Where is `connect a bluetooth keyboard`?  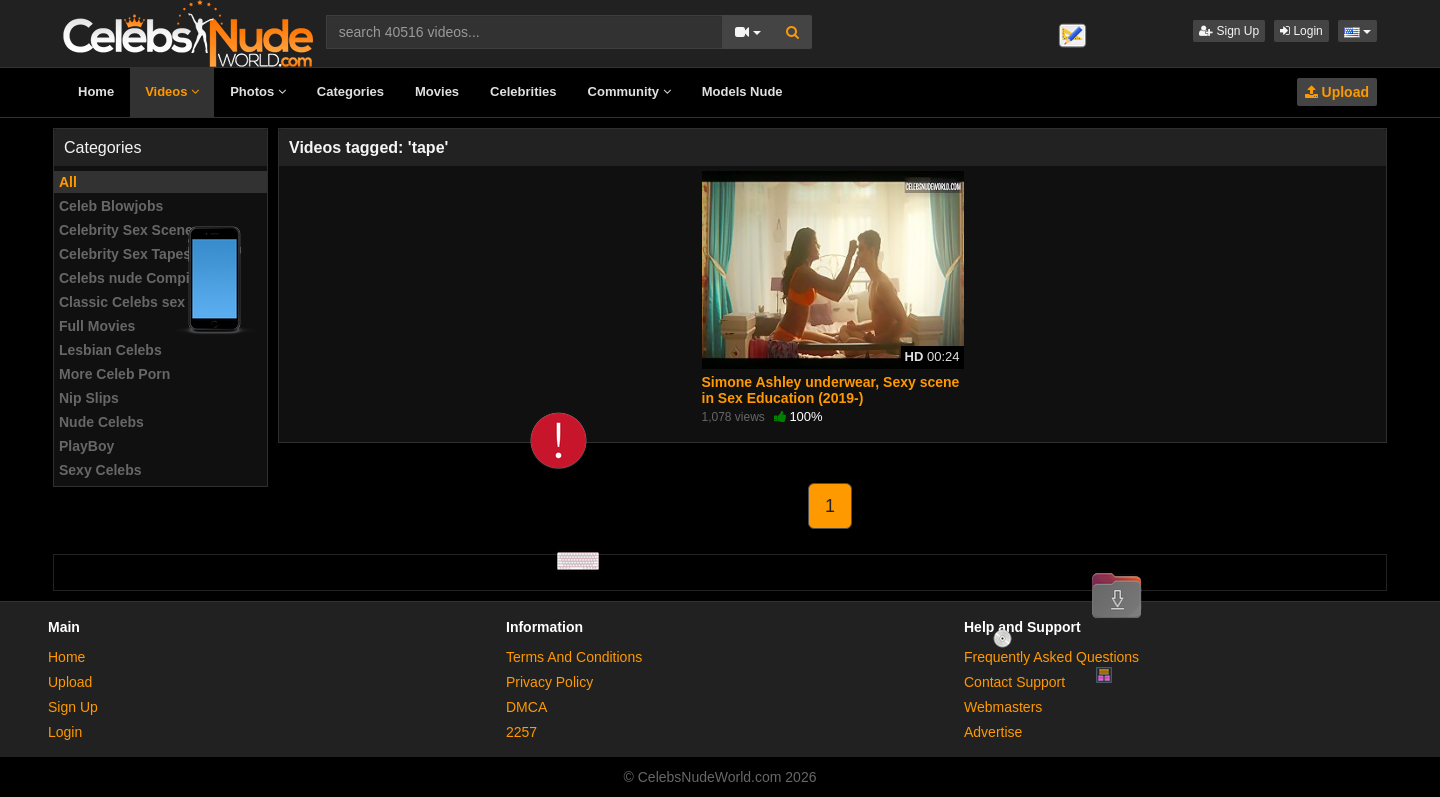
connect a bluetooth keyboard is located at coordinates (578, 561).